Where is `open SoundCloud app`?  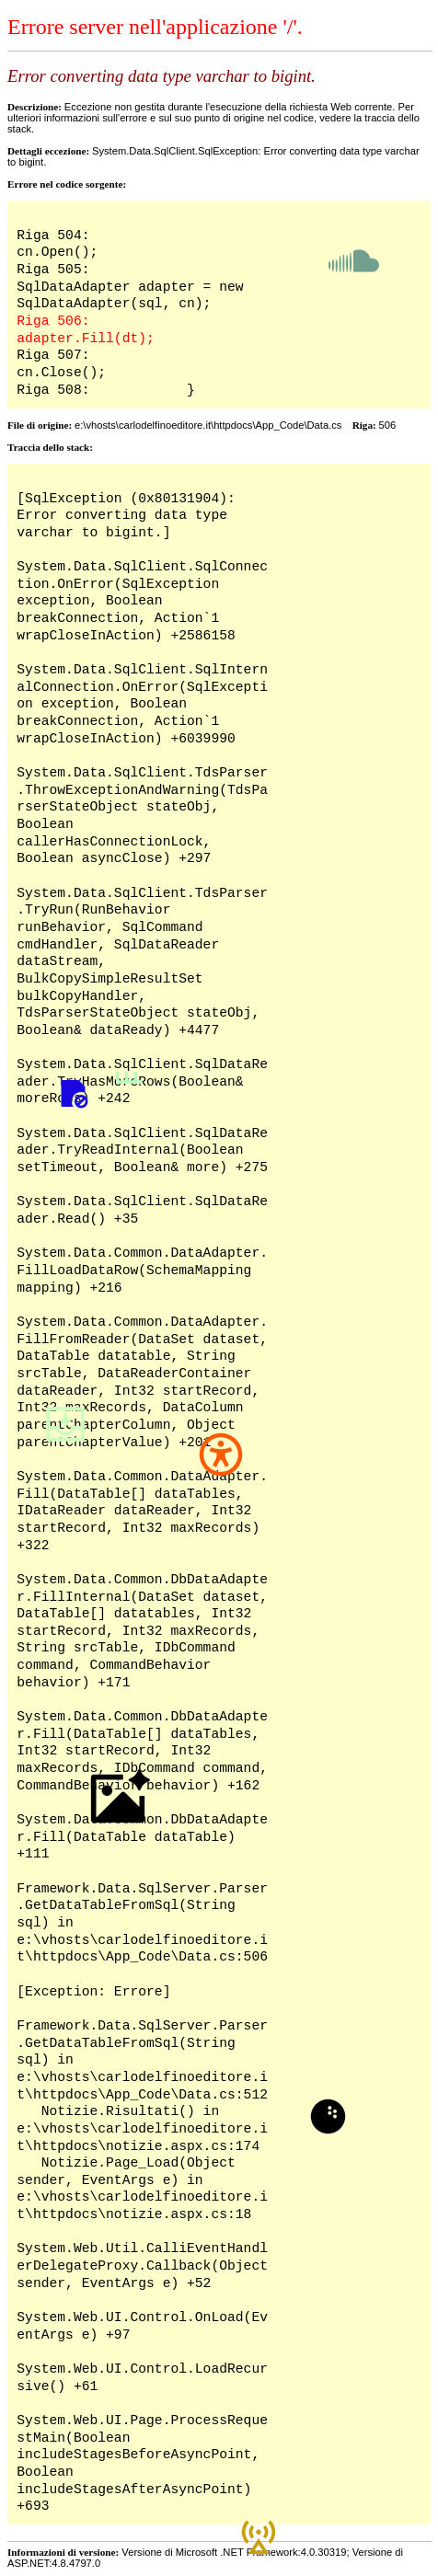 open SoundCloud app is located at coordinates (353, 260).